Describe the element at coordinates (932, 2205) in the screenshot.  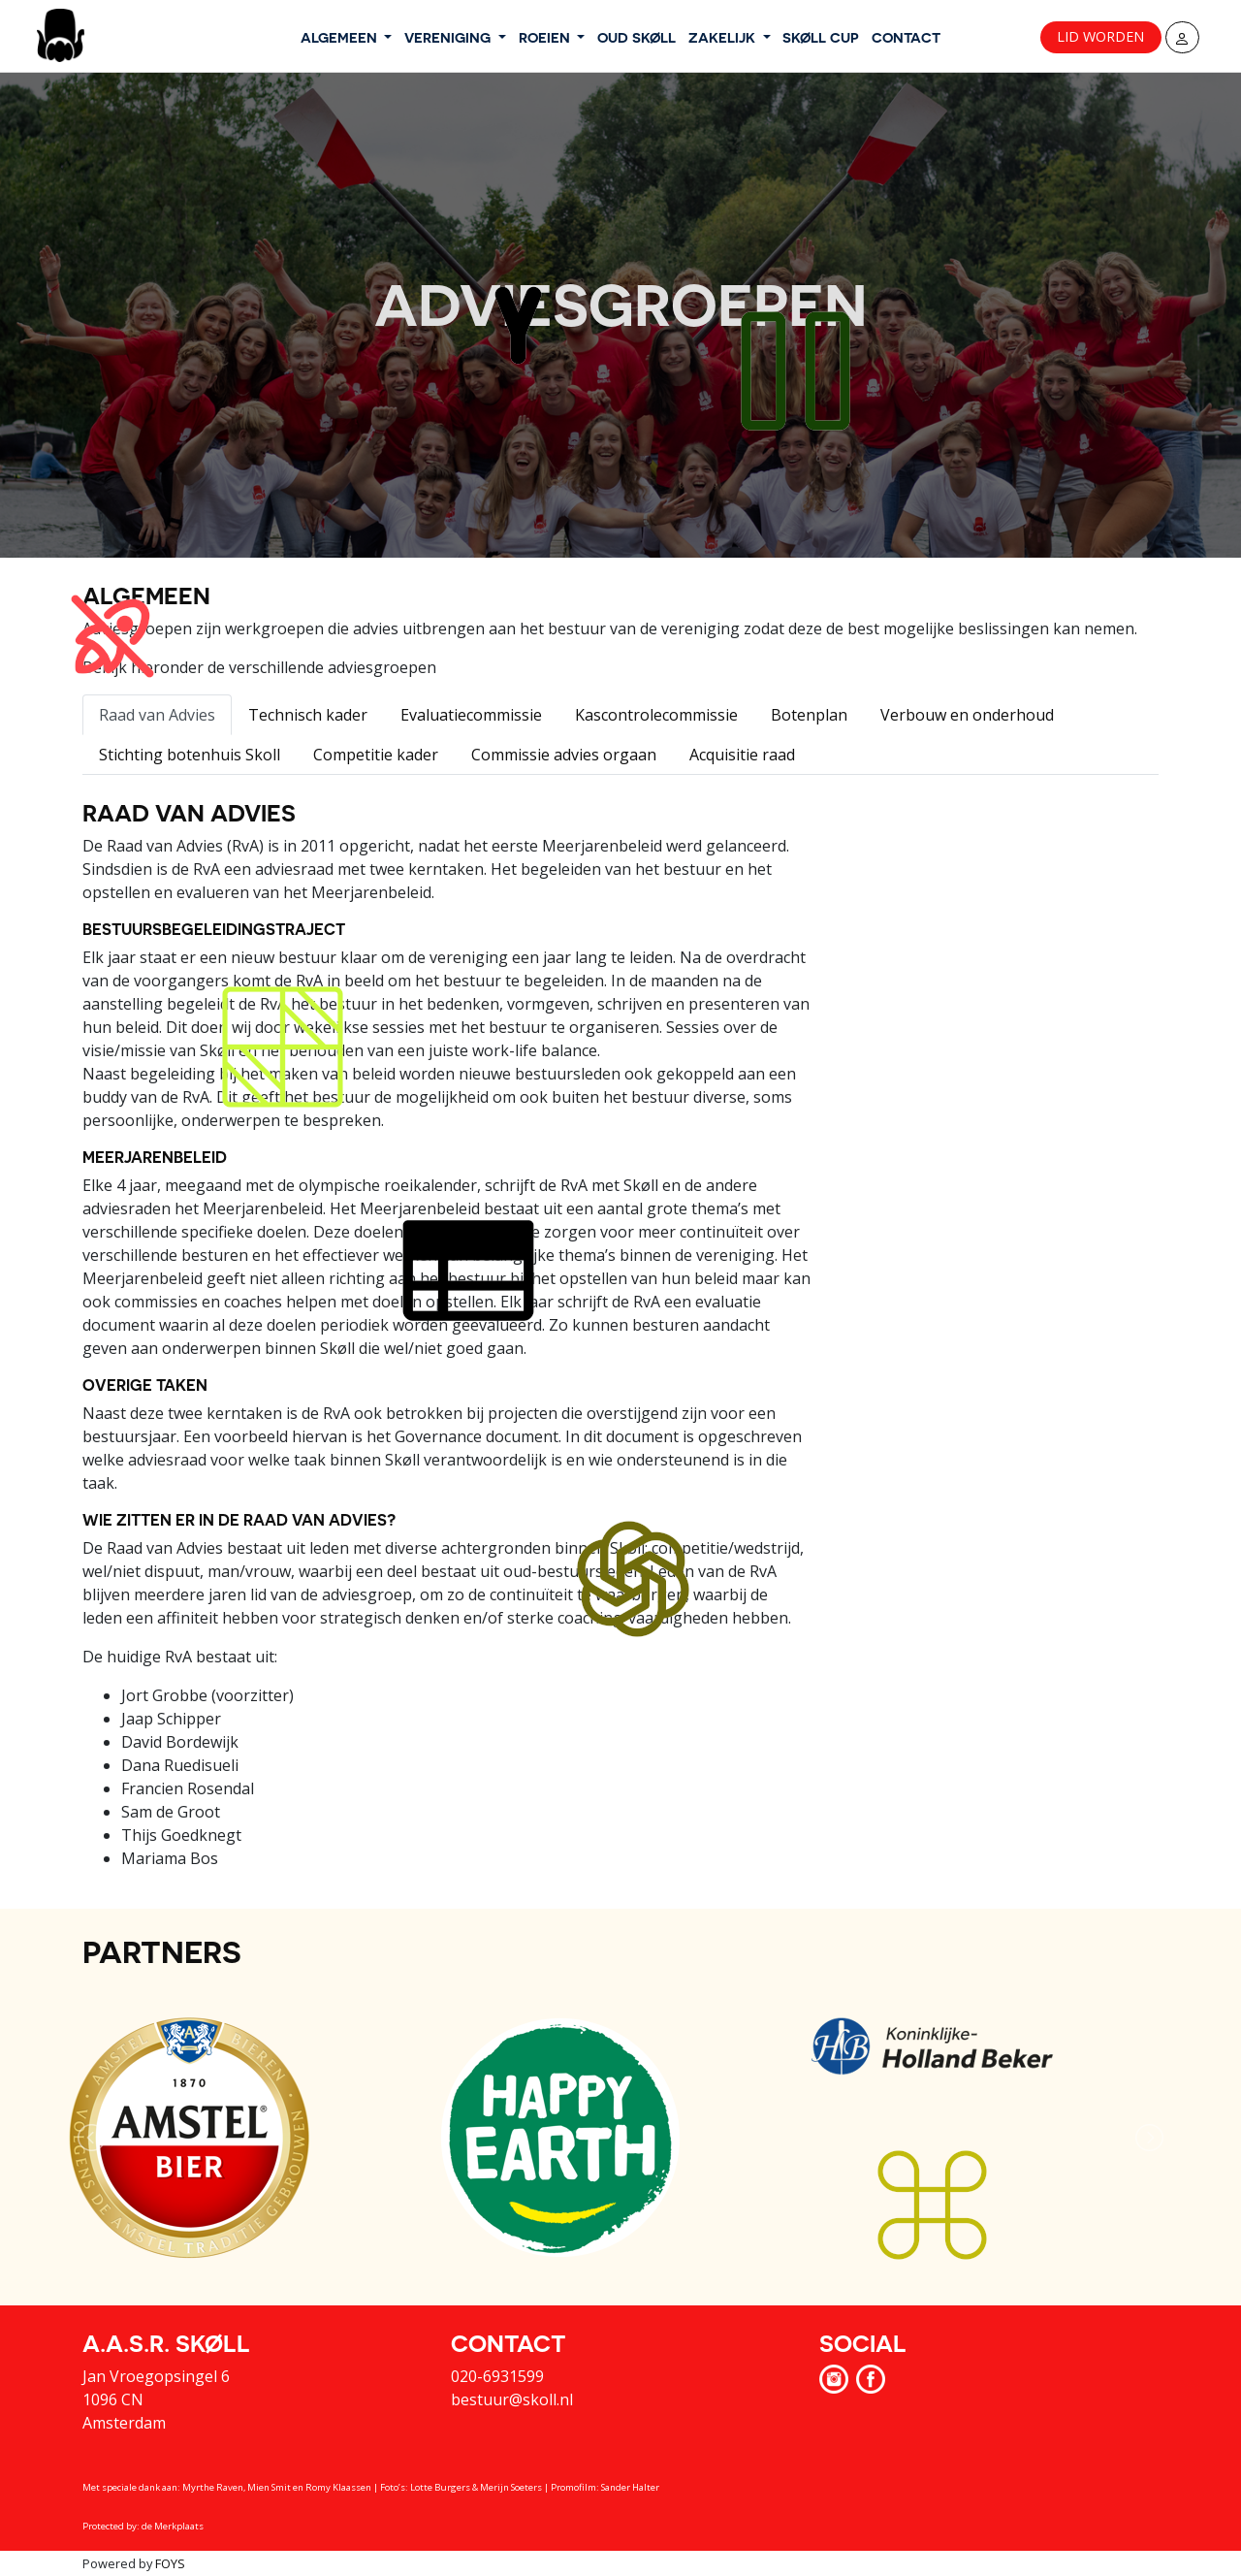
I see `command key modifier for keyboard shortcuts` at that location.